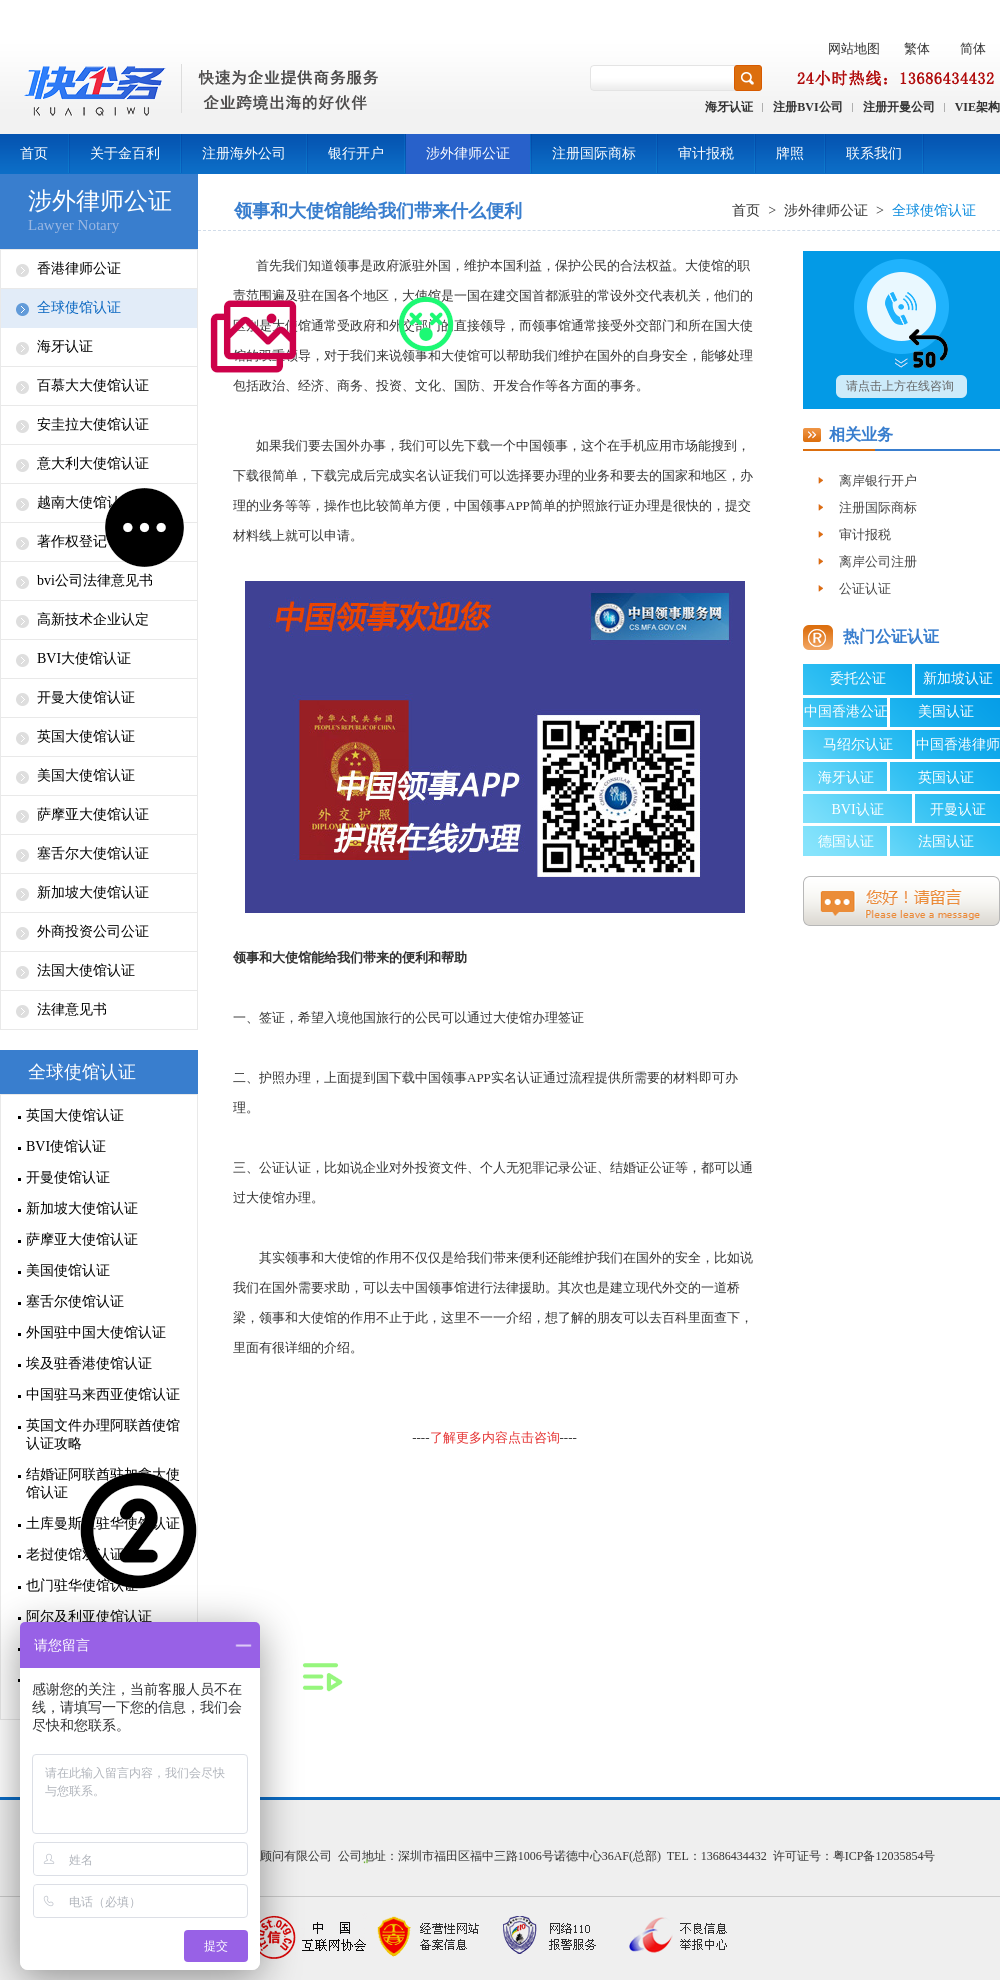 This screenshot has width=1000, height=1980. Describe the element at coordinates (138, 1530) in the screenshot. I see `indicates step two in a multi-step process` at that location.